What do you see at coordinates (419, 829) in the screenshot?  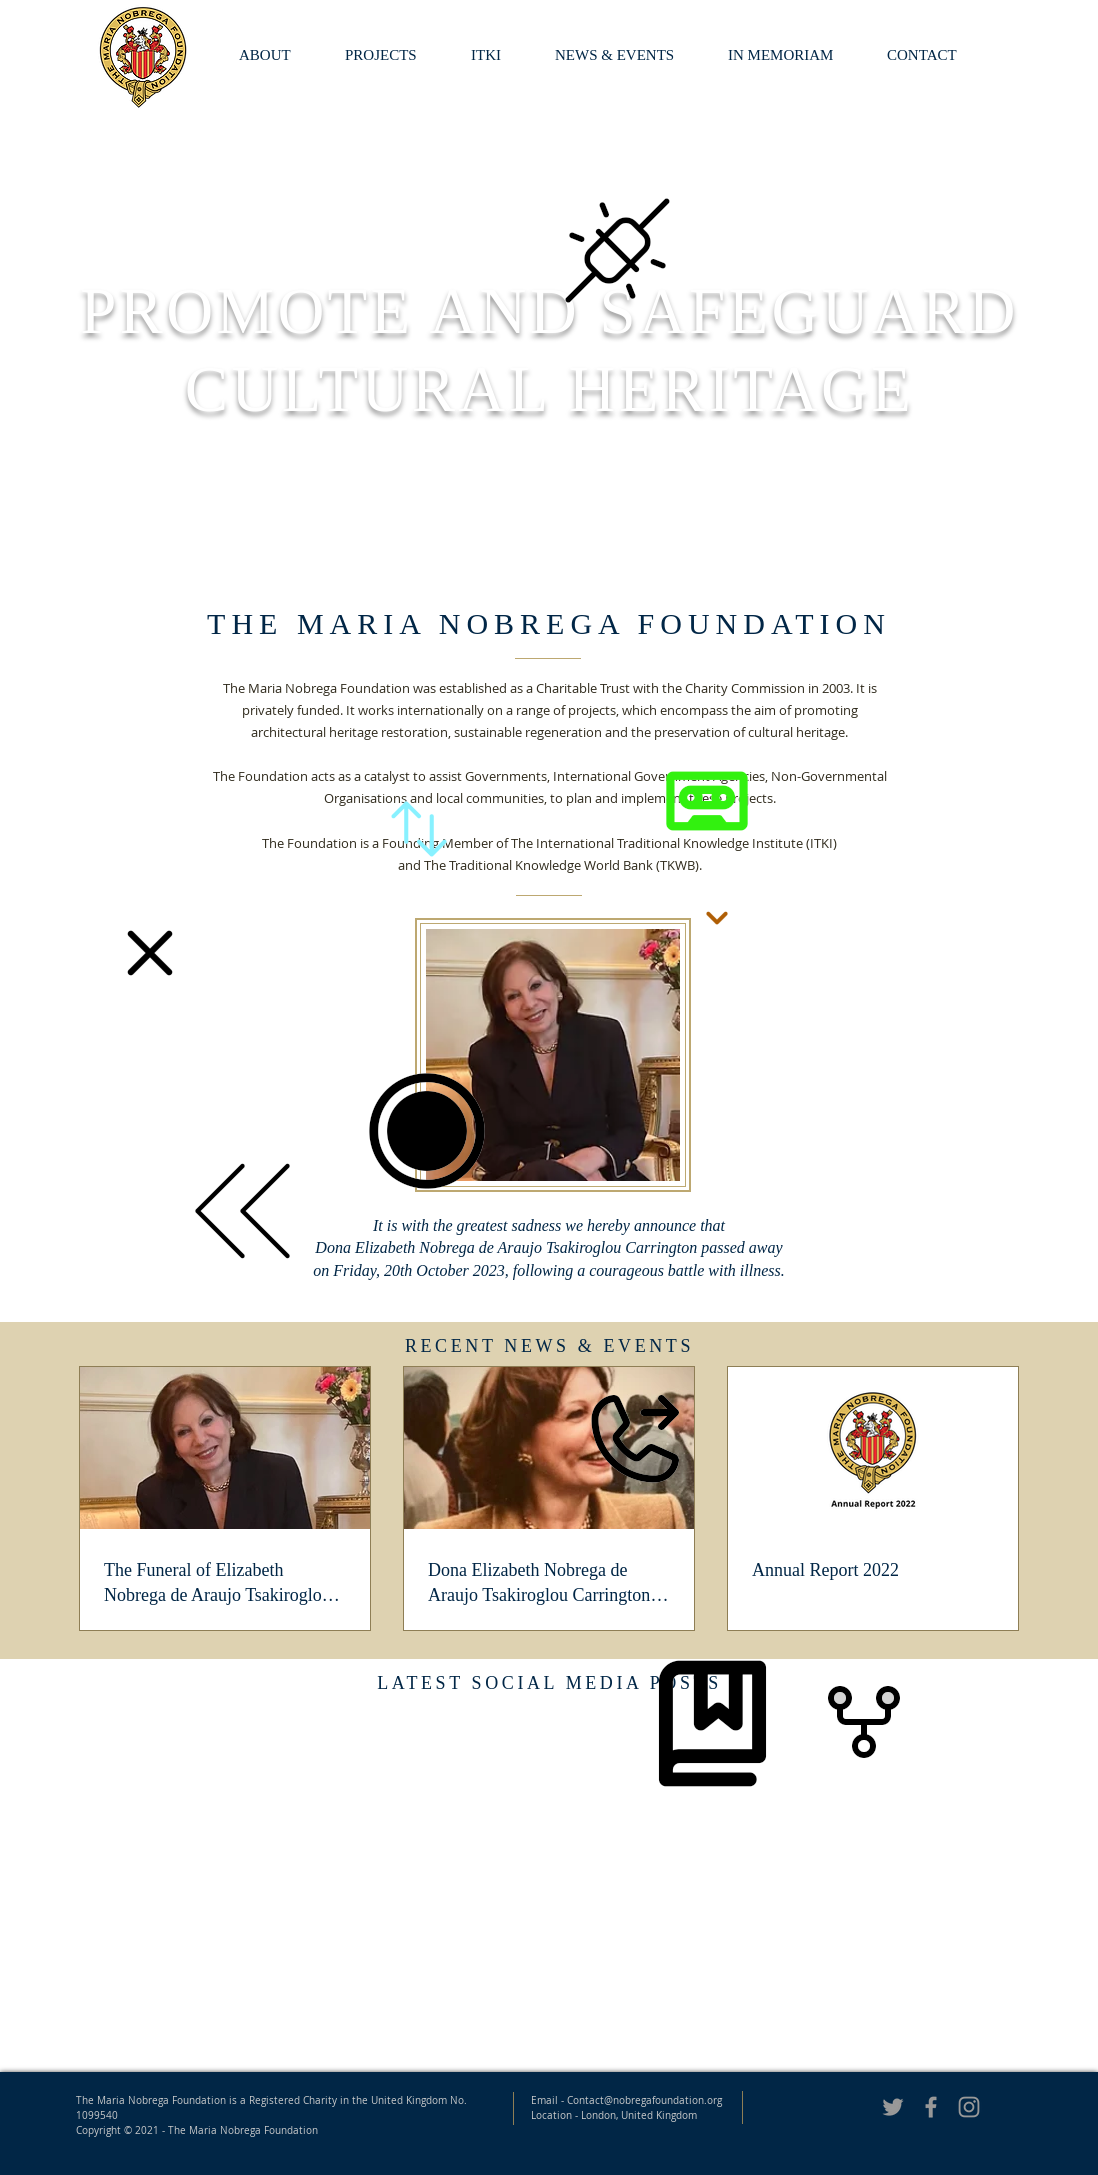 I see `sort items in ascending or descending order` at bounding box center [419, 829].